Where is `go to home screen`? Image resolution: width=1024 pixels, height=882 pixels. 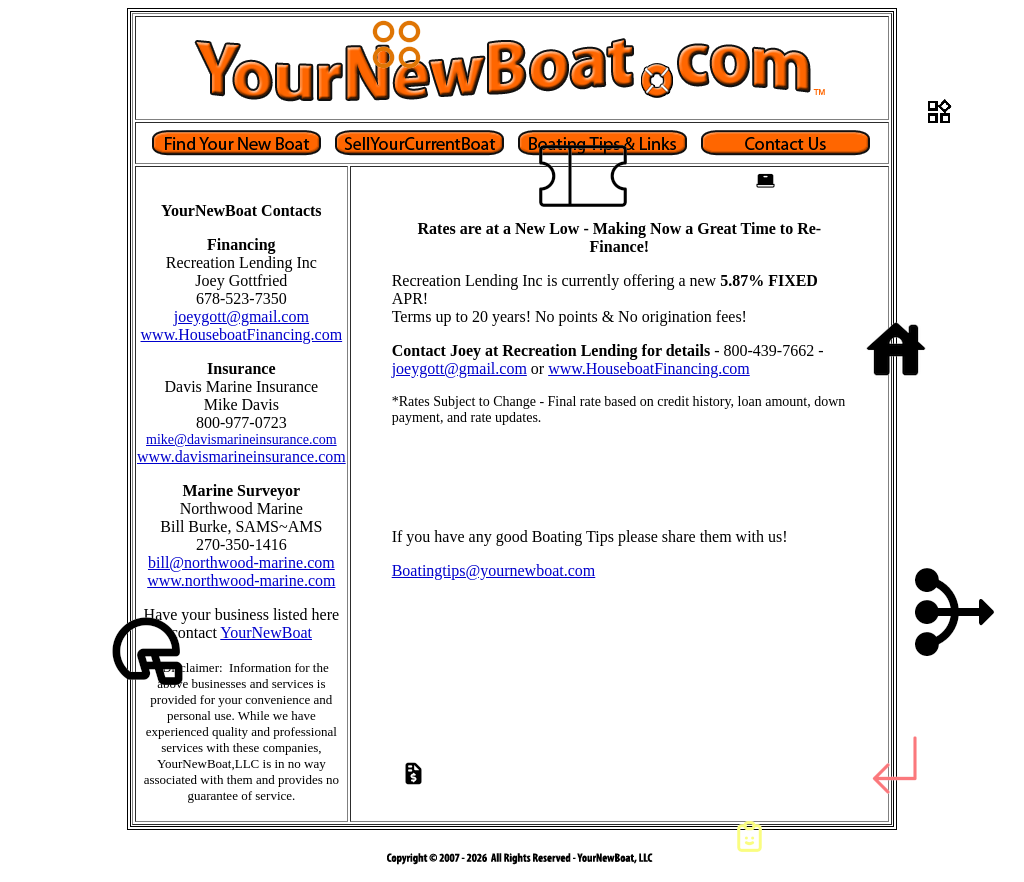 go to home screen is located at coordinates (896, 350).